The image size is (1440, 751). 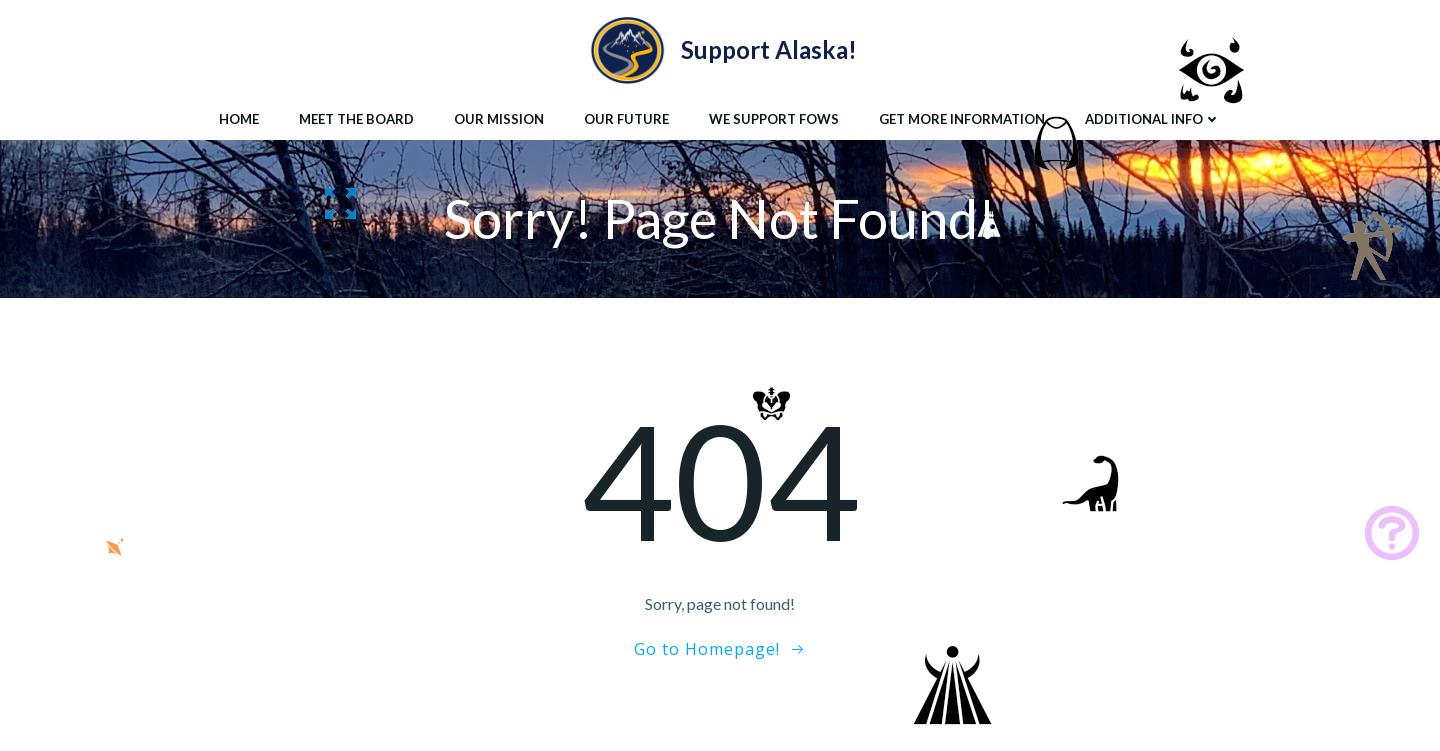 I want to click on view skeletal or anatomy information, so click(x=771, y=405).